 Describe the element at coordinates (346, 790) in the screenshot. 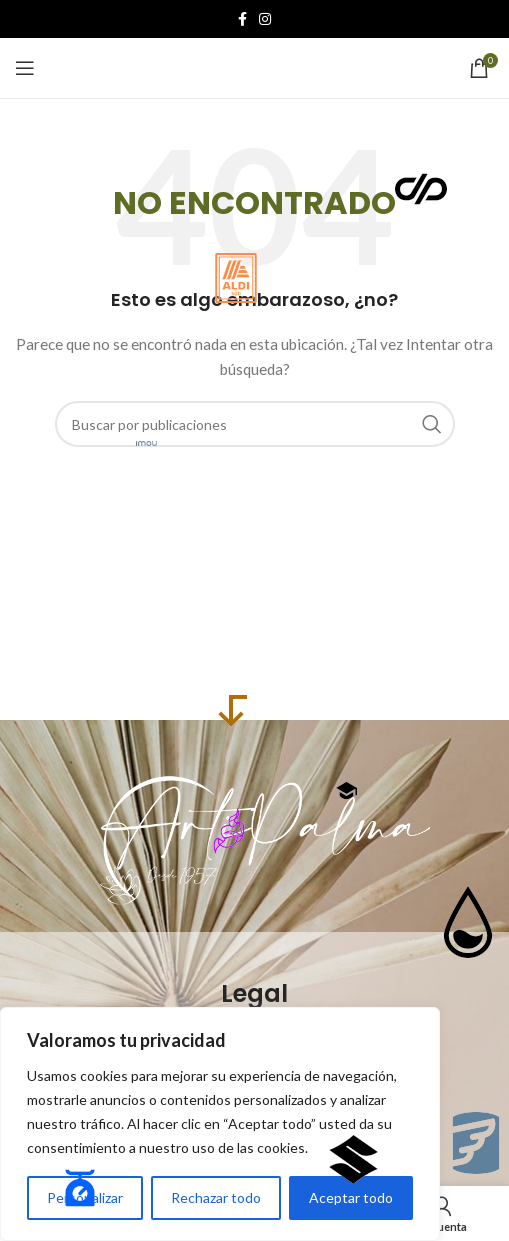

I see `access educational content or courses` at that location.